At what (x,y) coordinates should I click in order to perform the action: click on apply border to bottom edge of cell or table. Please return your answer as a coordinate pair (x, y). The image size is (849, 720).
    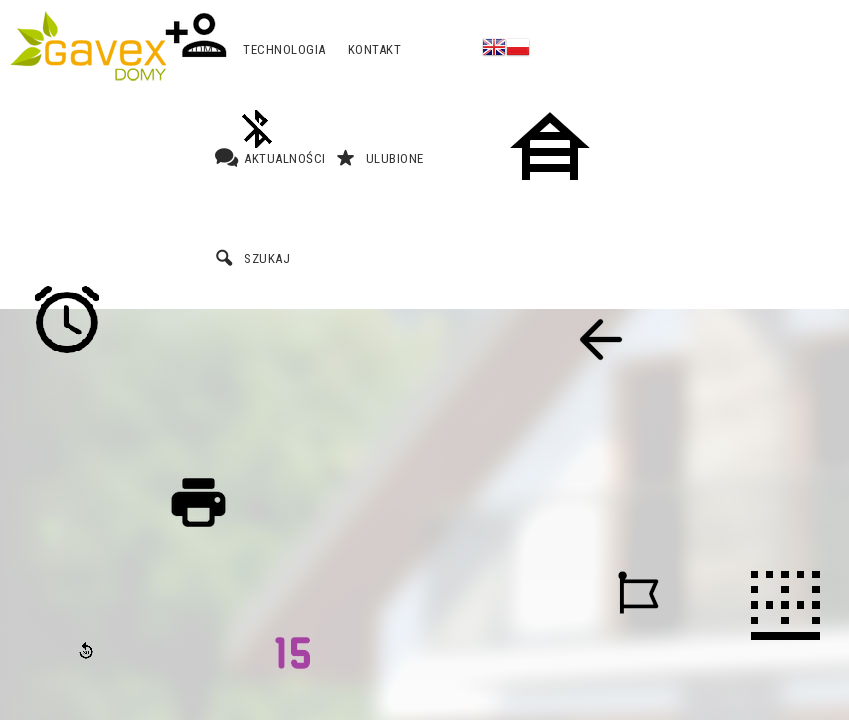
    Looking at the image, I should click on (785, 605).